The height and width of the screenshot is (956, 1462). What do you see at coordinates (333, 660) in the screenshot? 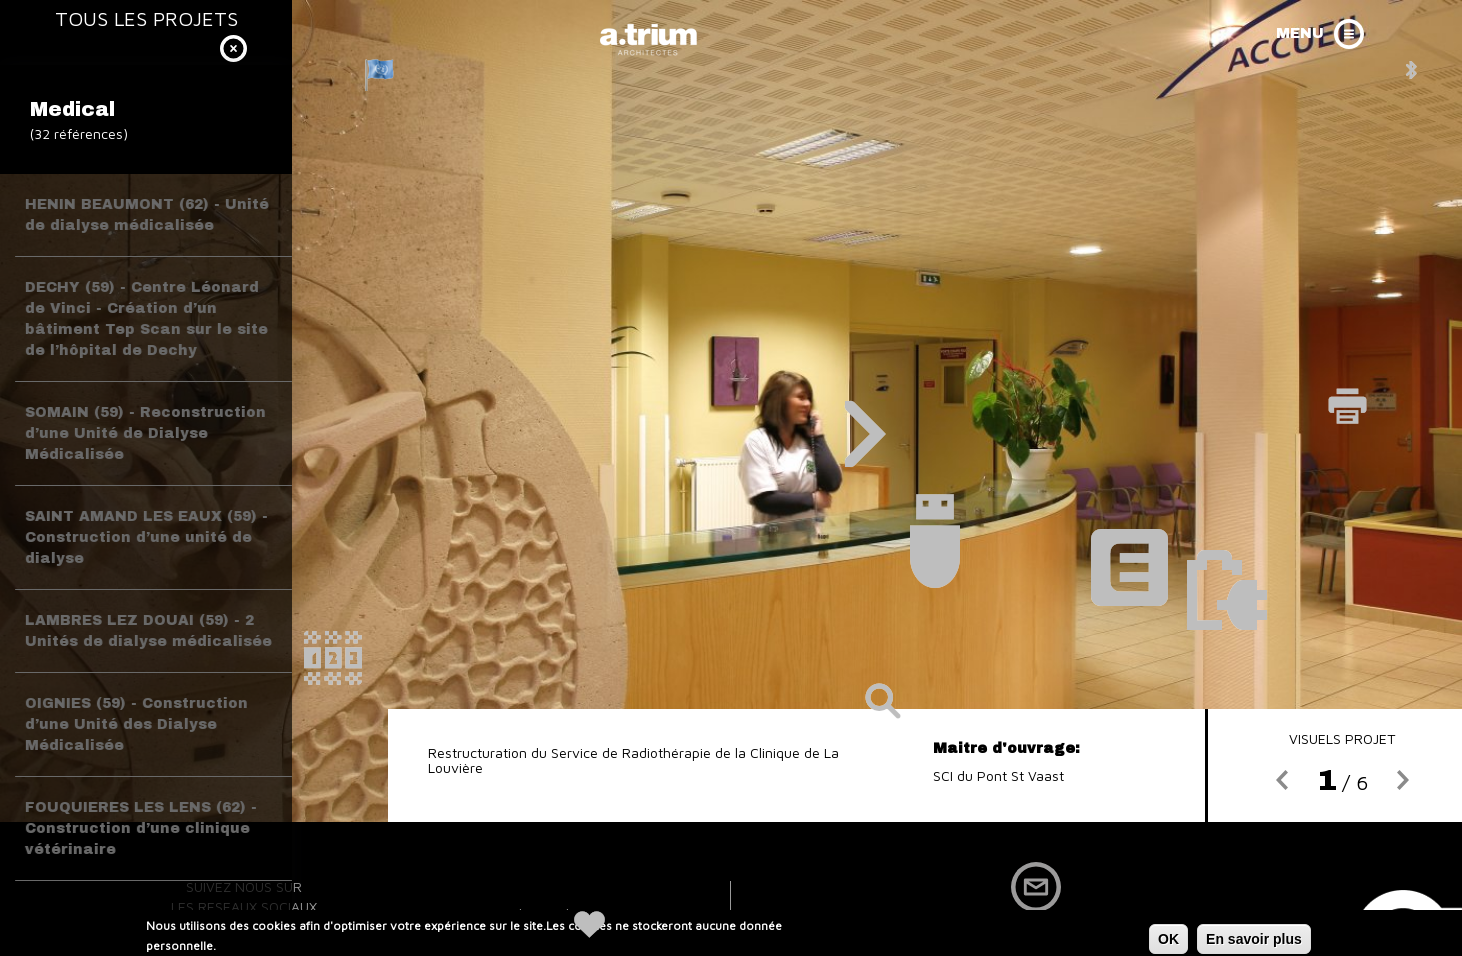
I see `access privacy and security settings` at bounding box center [333, 660].